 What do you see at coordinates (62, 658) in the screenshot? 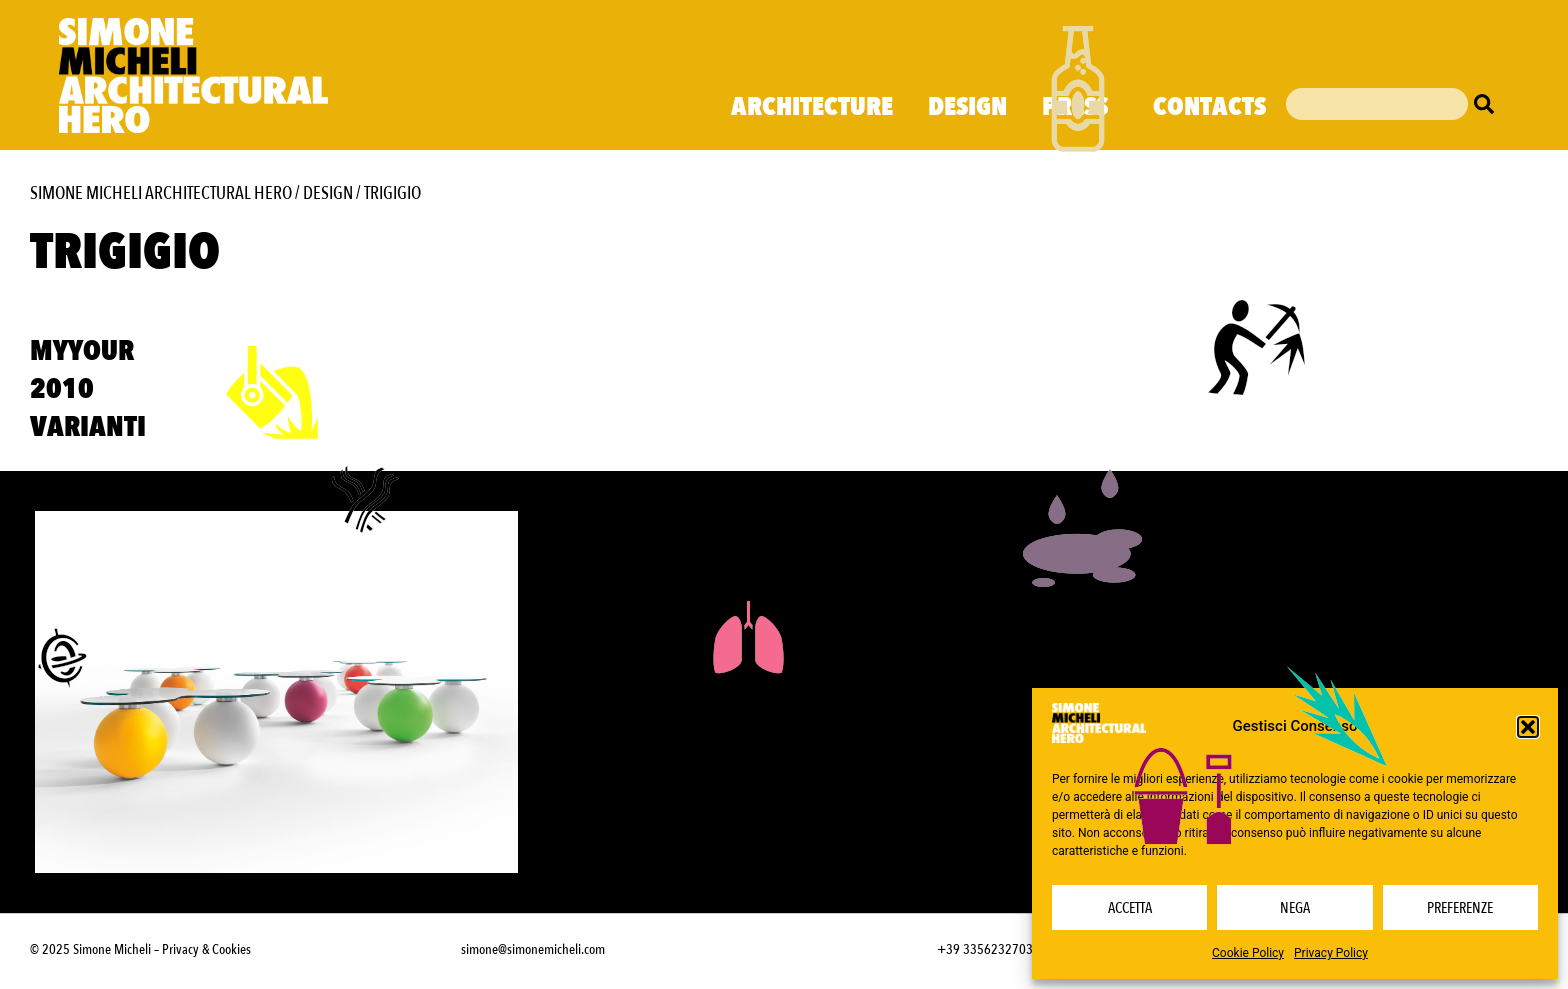
I see `access gyroscope or motion sensor settings` at bounding box center [62, 658].